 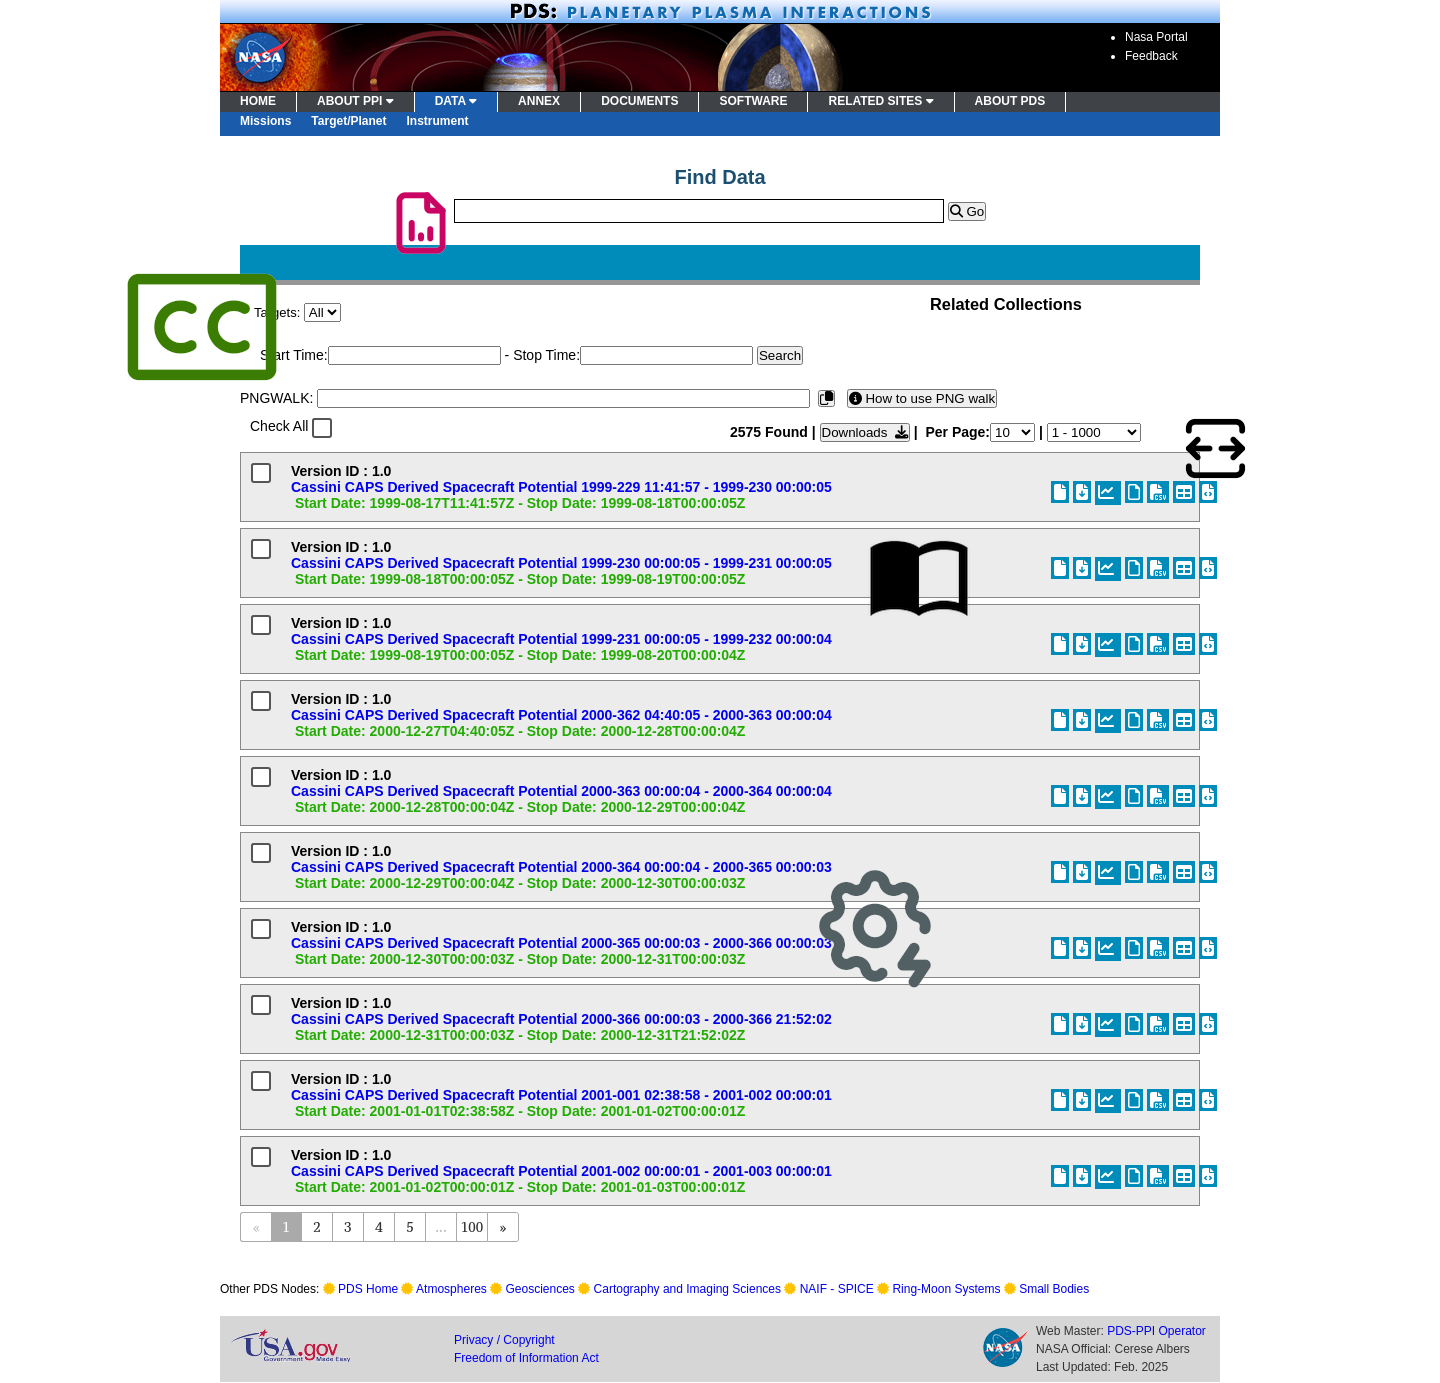 I want to click on expand to wide viewport mode, so click(x=1215, y=448).